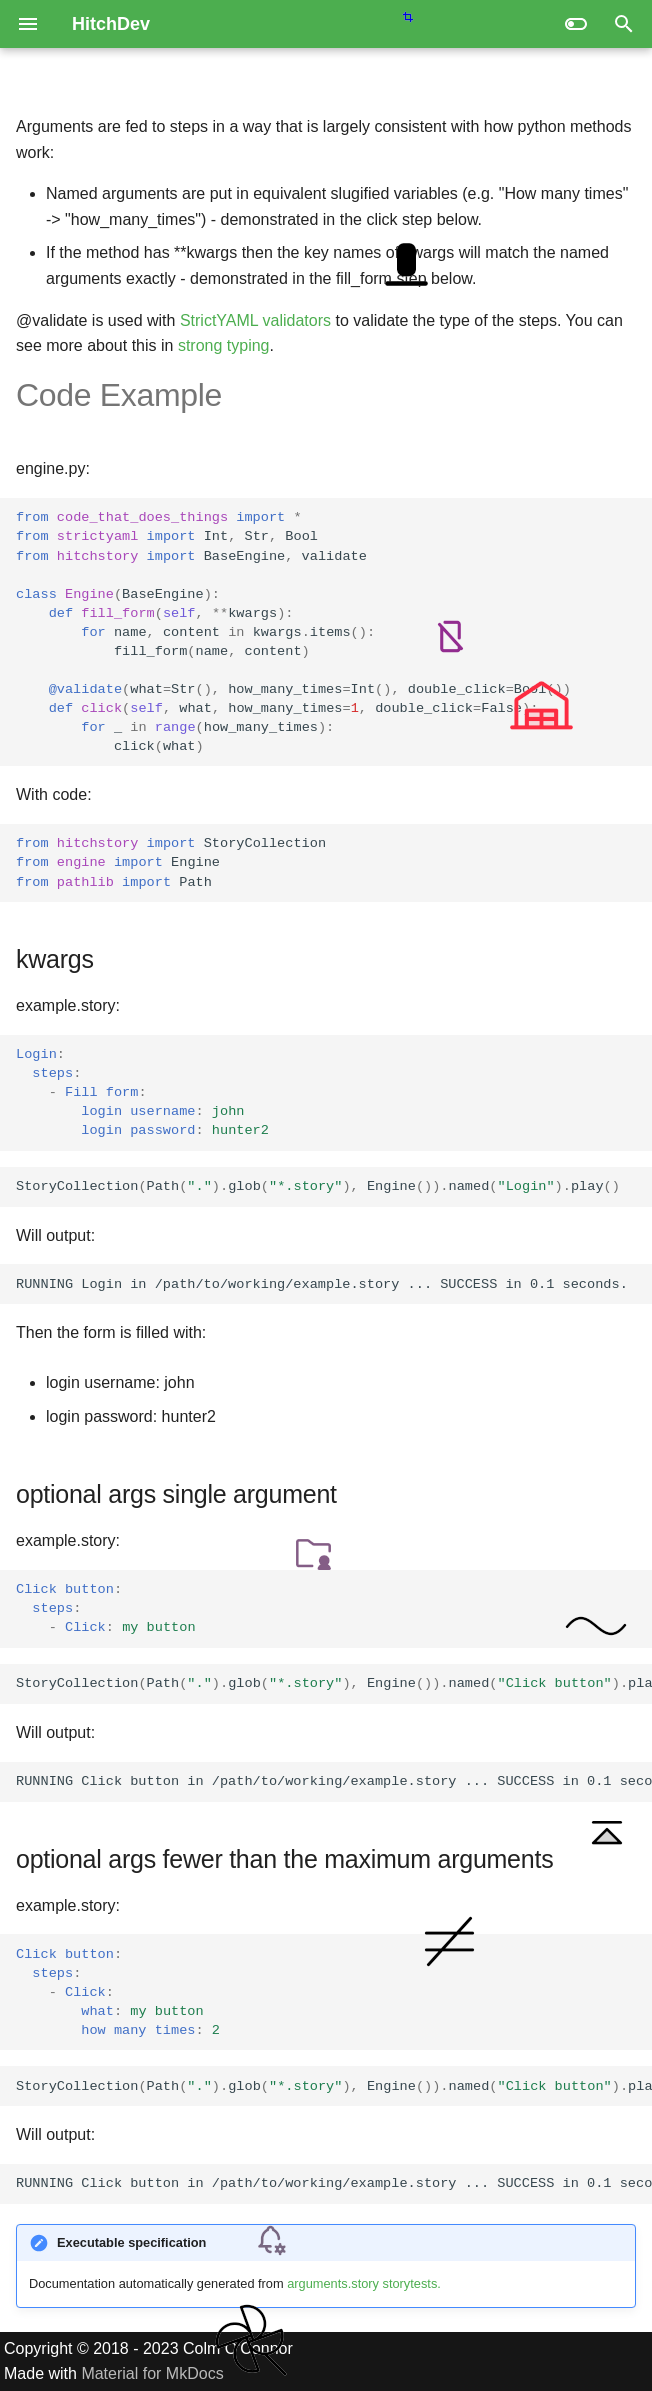 This screenshot has height=2391, width=652. What do you see at coordinates (270, 2239) in the screenshot?
I see `access notification settings` at bounding box center [270, 2239].